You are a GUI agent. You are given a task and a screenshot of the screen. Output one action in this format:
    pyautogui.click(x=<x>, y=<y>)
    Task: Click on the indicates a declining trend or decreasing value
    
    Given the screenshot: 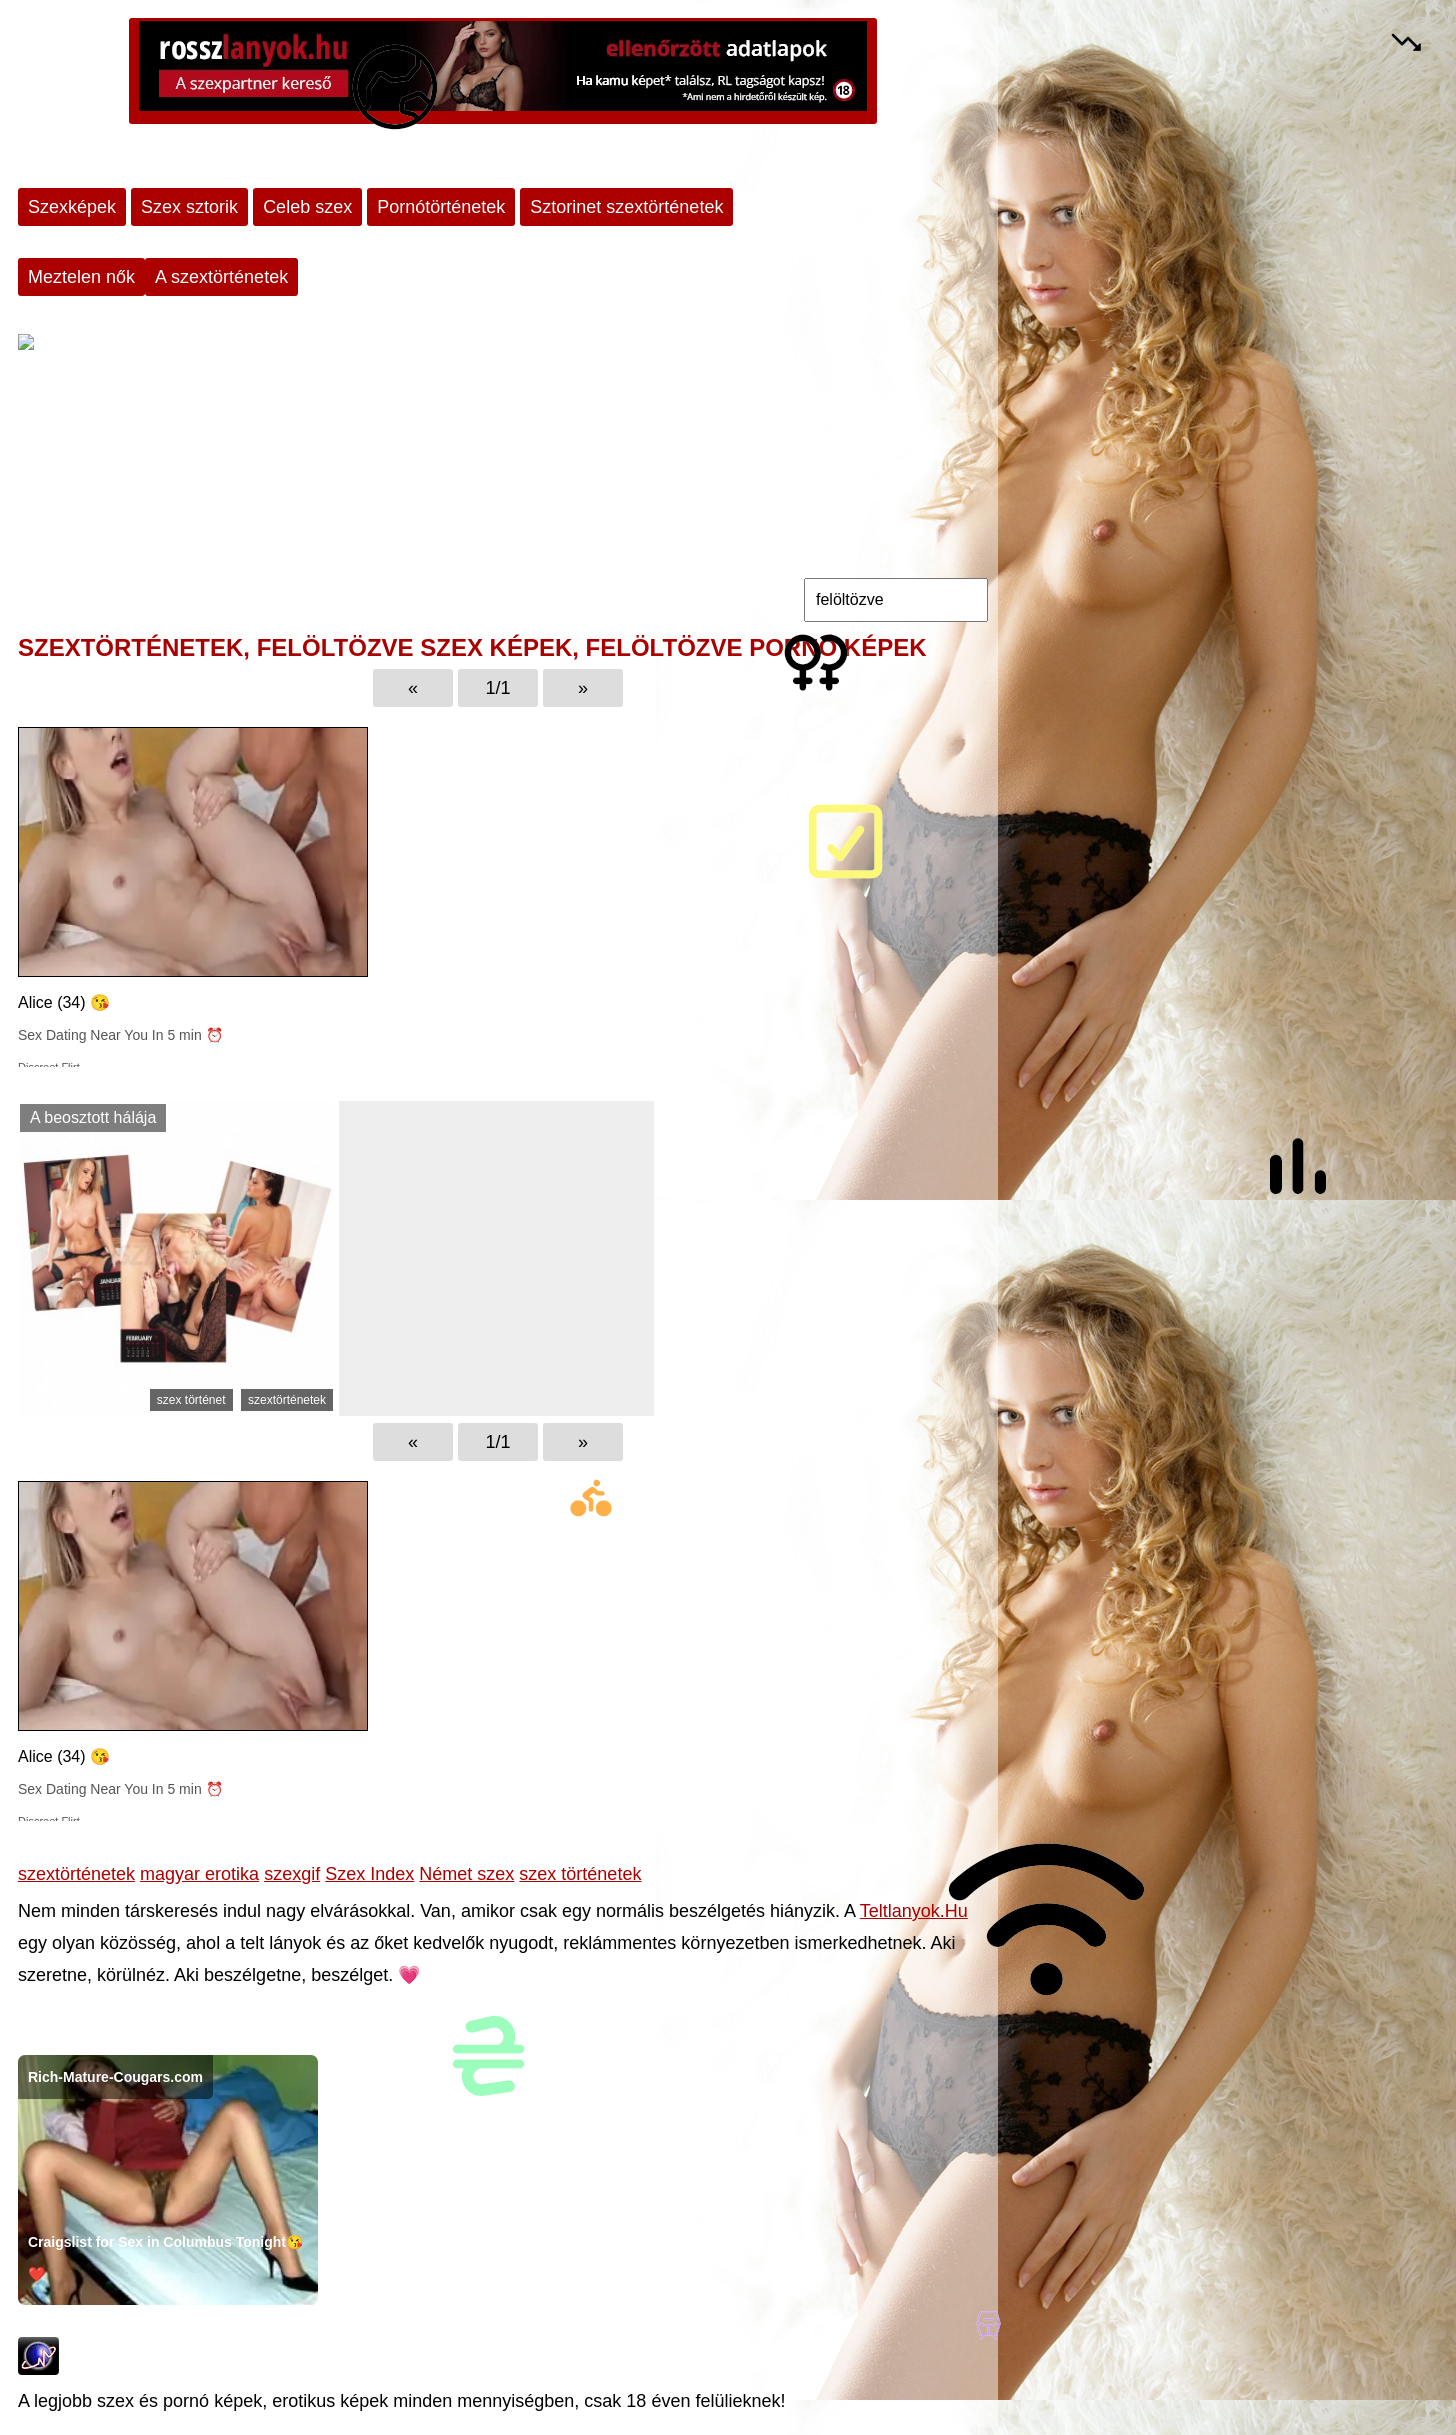 What is the action you would take?
    pyautogui.click(x=1406, y=42)
    